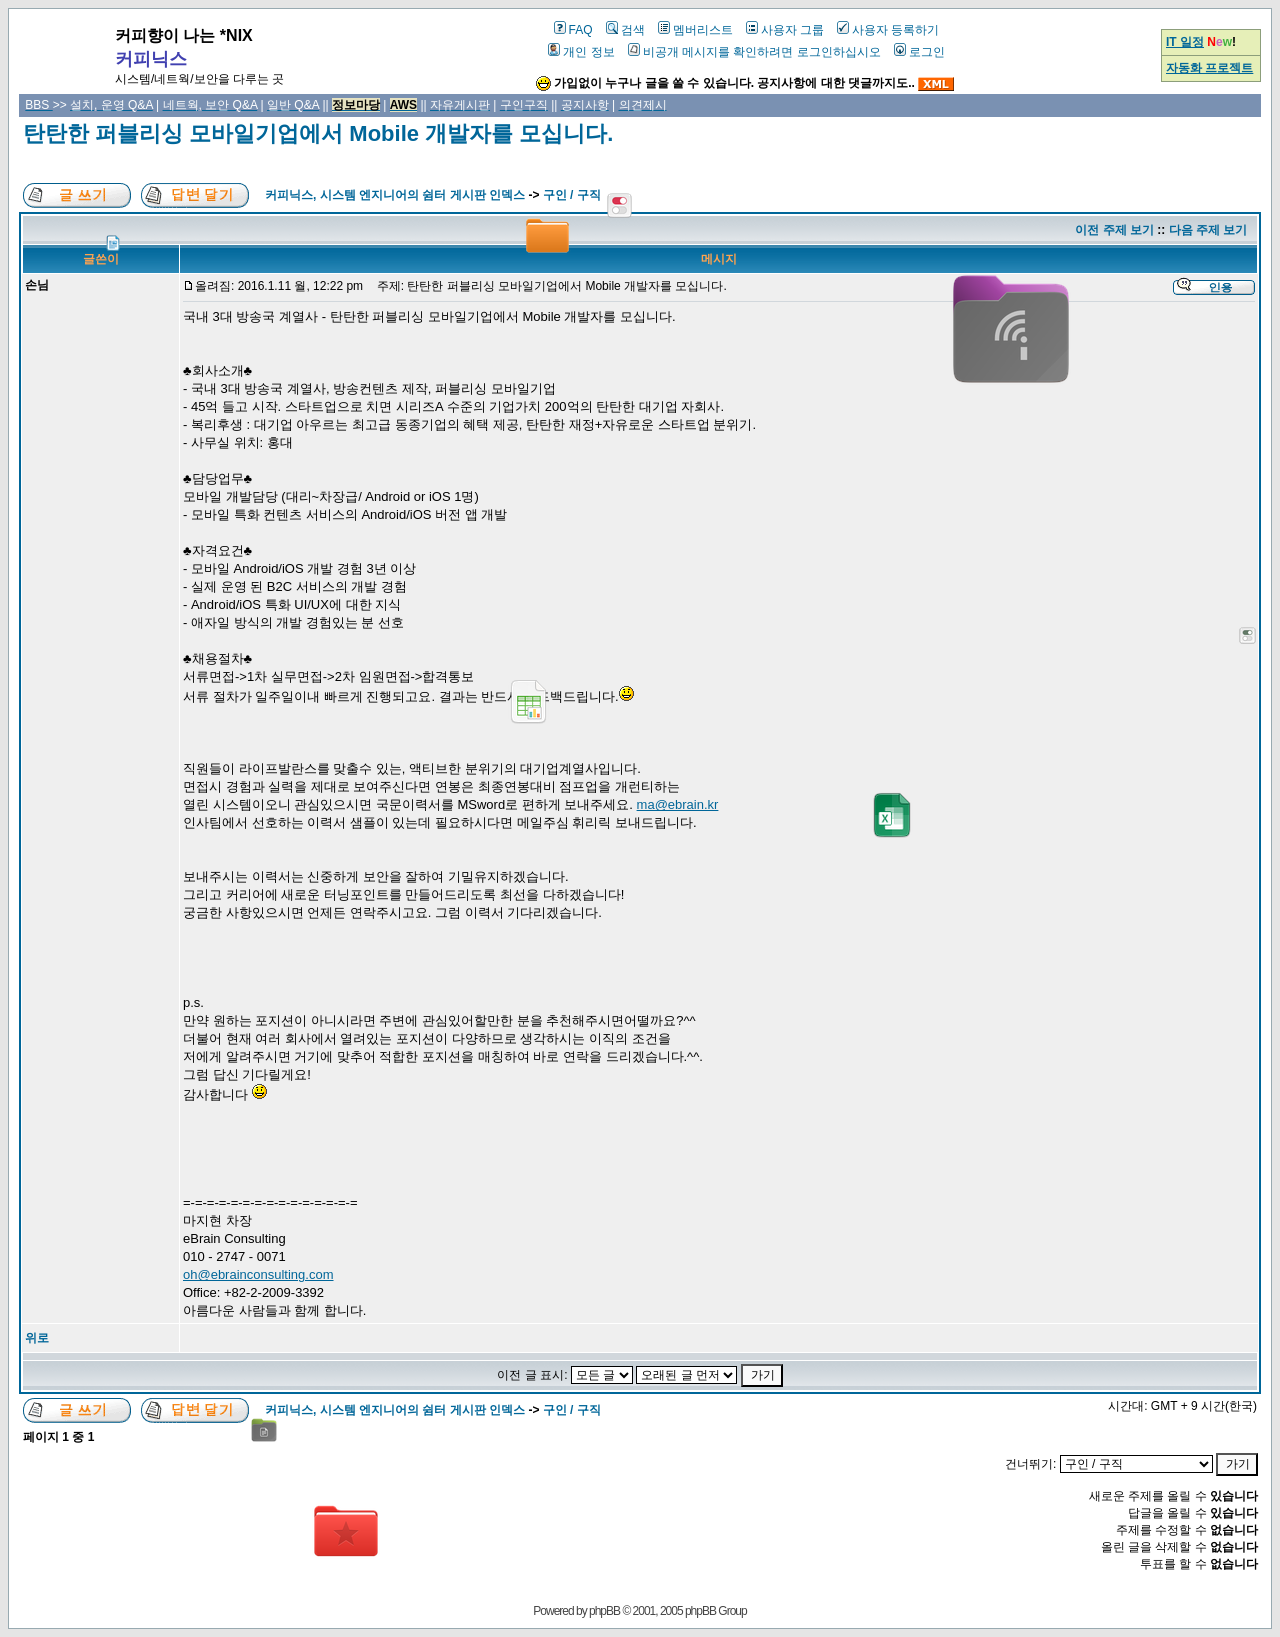  Describe the element at coordinates (619, 205) in the screenshot. I see `open system tweaks or settings customization` at that location.